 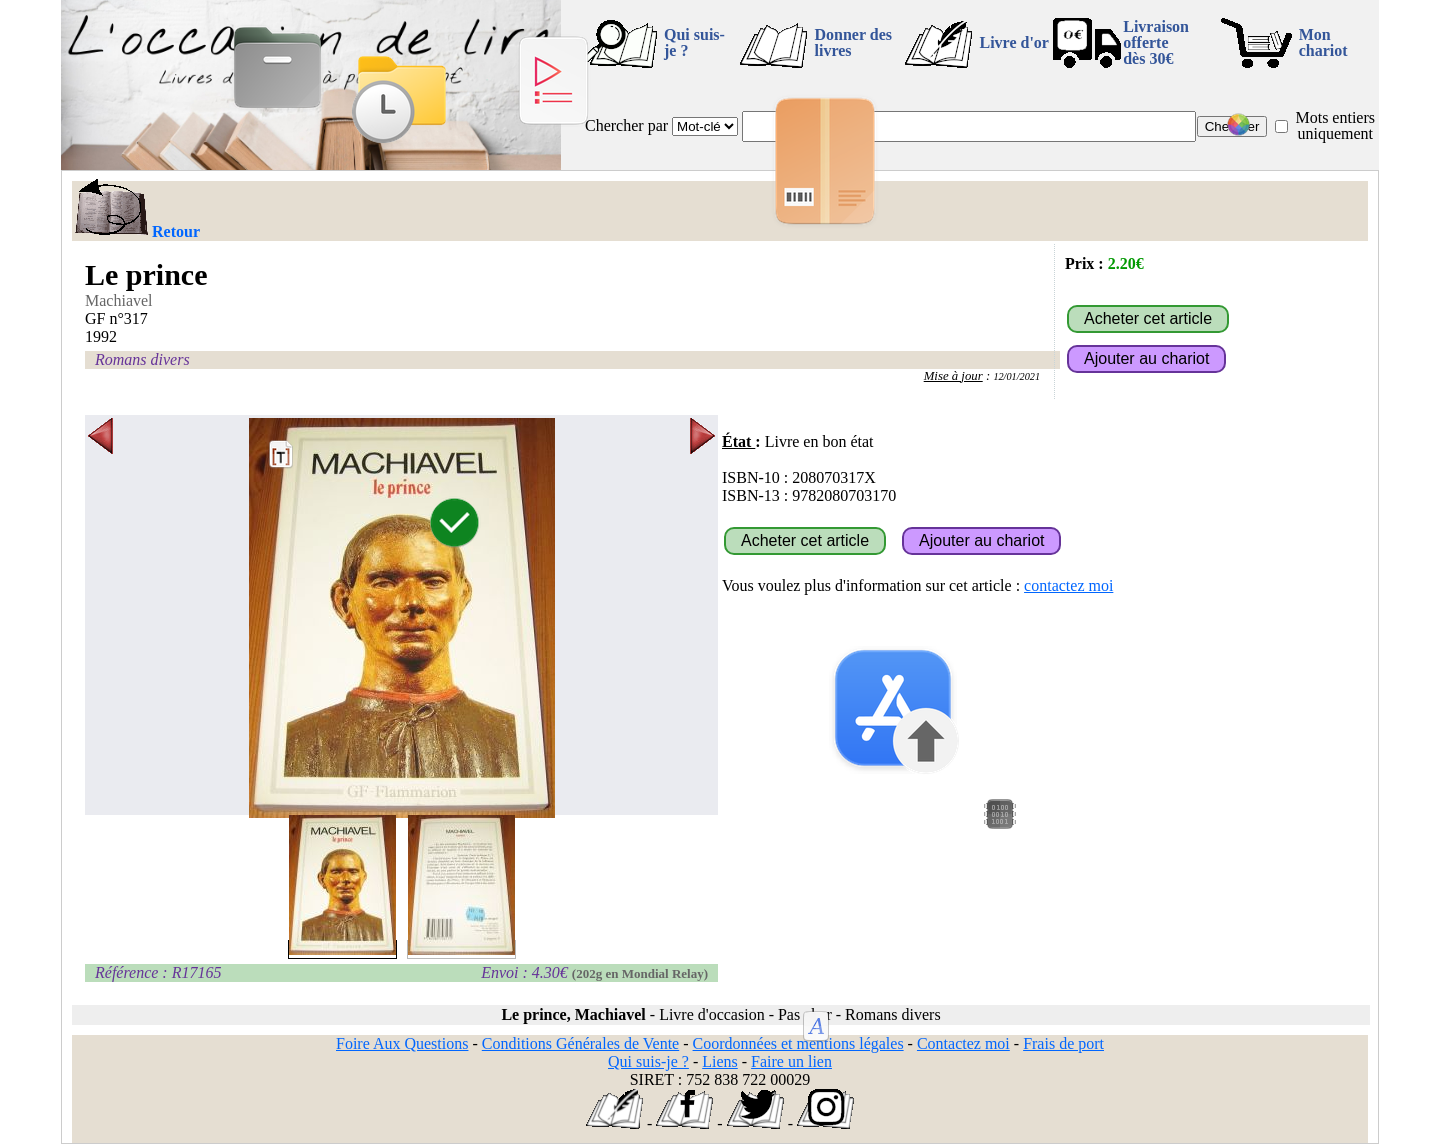 I want to click on check for available software updates, so click(x=894, y=710).